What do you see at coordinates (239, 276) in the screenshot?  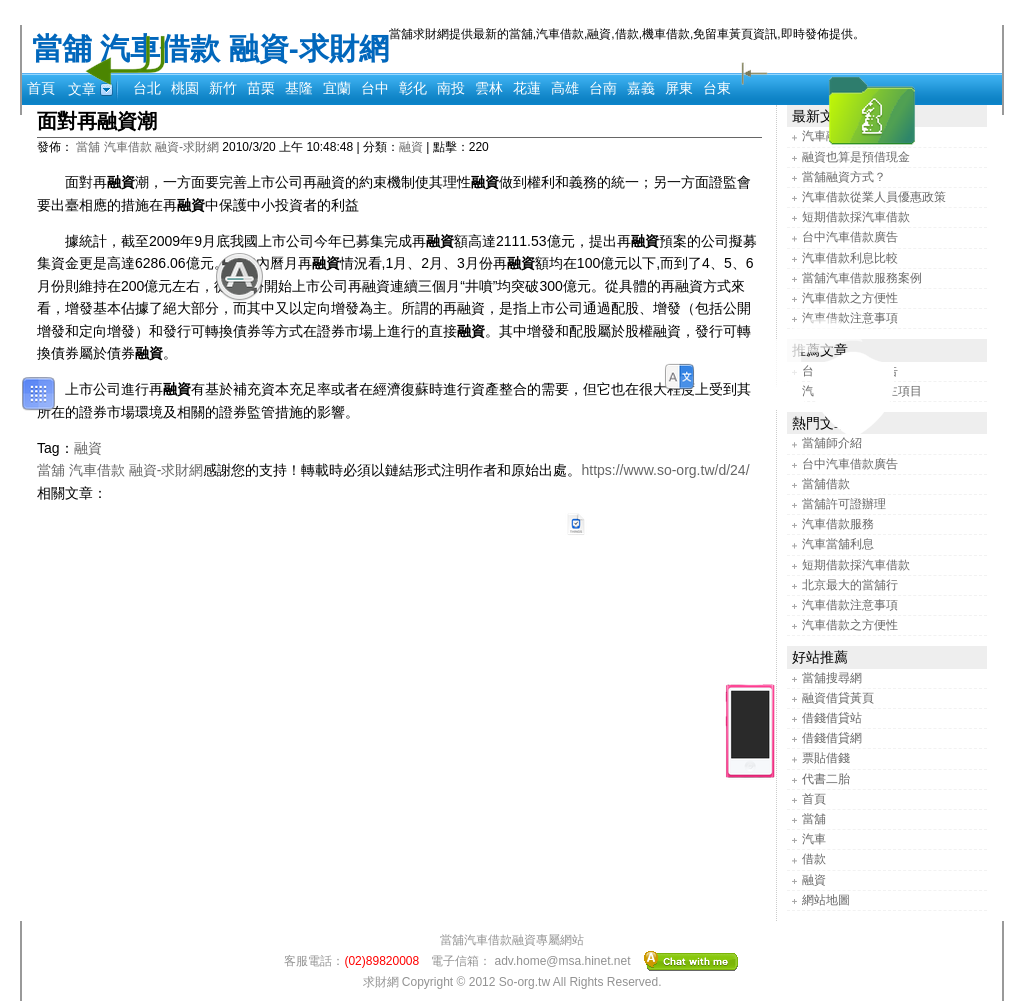 I see `open the software update manager` at bounding box center [239, 276].